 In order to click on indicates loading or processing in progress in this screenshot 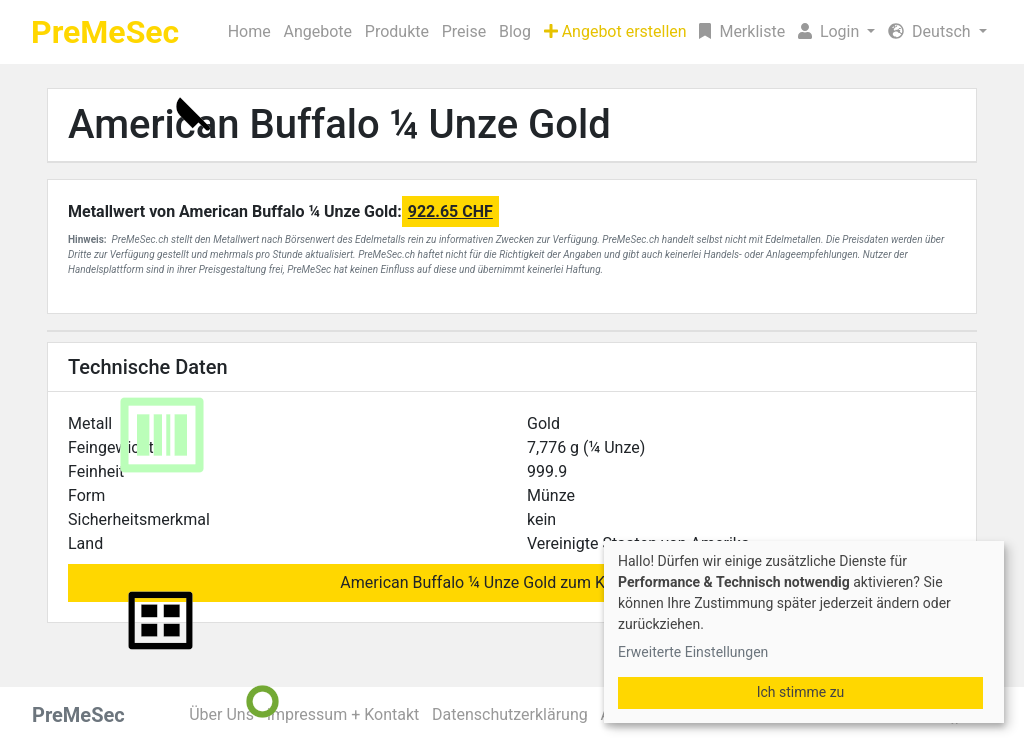, I will do `click(262, 701)`.